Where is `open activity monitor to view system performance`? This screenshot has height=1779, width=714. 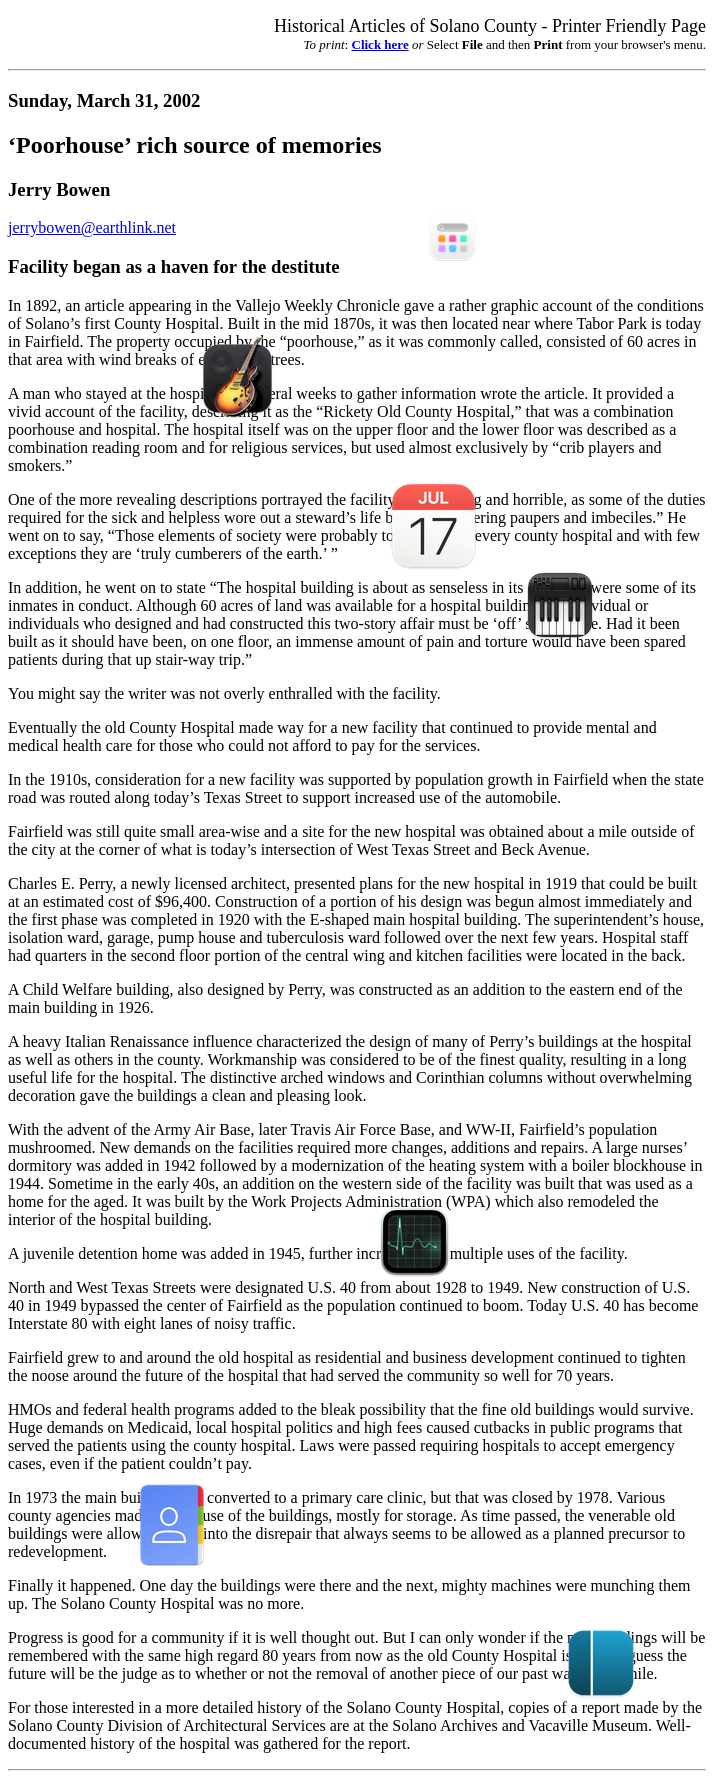
open activity monitor to view system performance is located at coordinates (414, 1241).